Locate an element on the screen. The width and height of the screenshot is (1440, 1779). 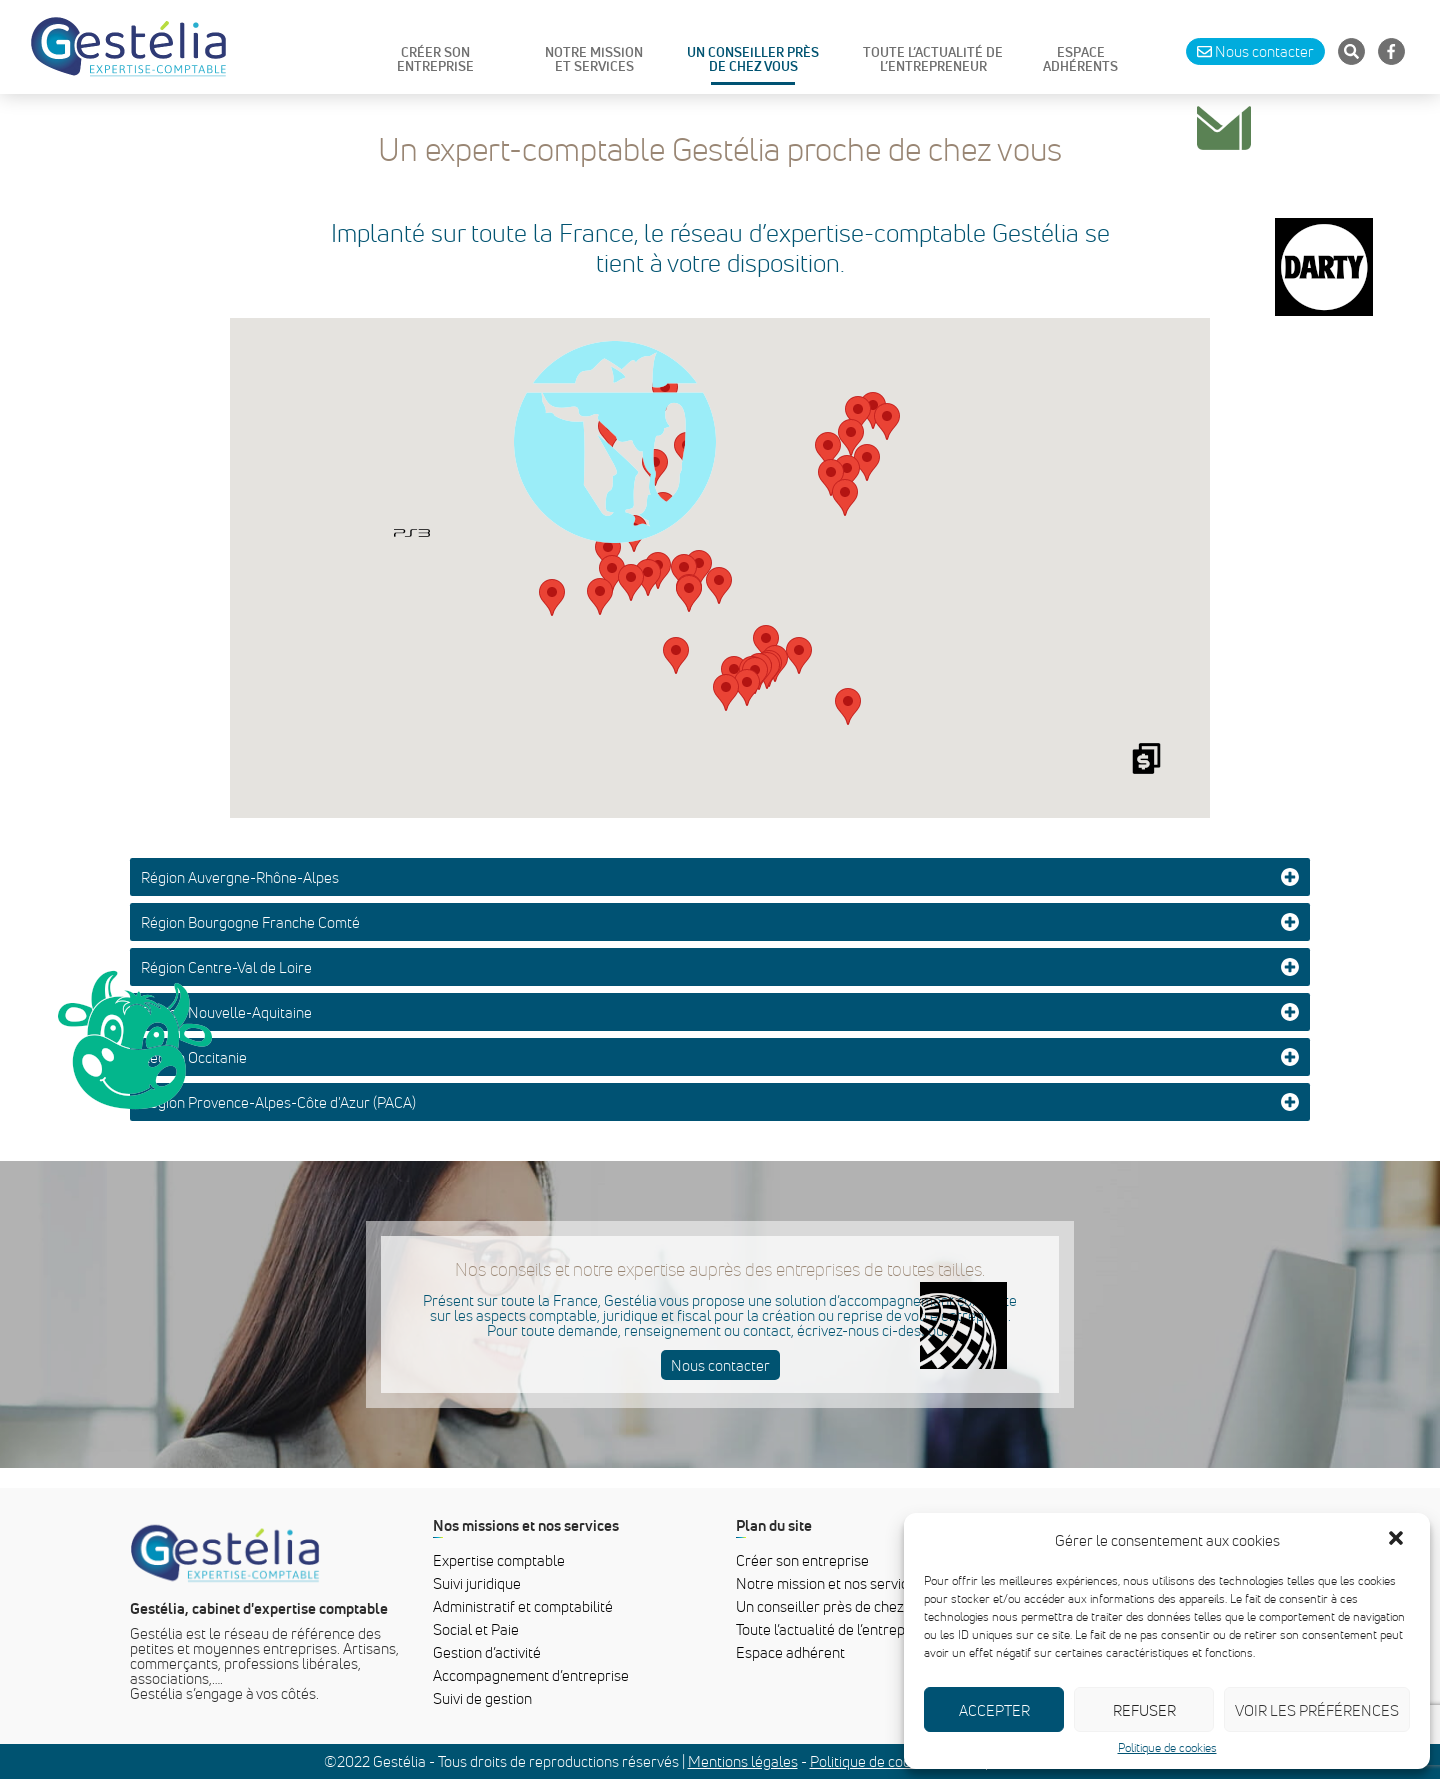
view currency or financial documents is located at coordinates (1146, 758).